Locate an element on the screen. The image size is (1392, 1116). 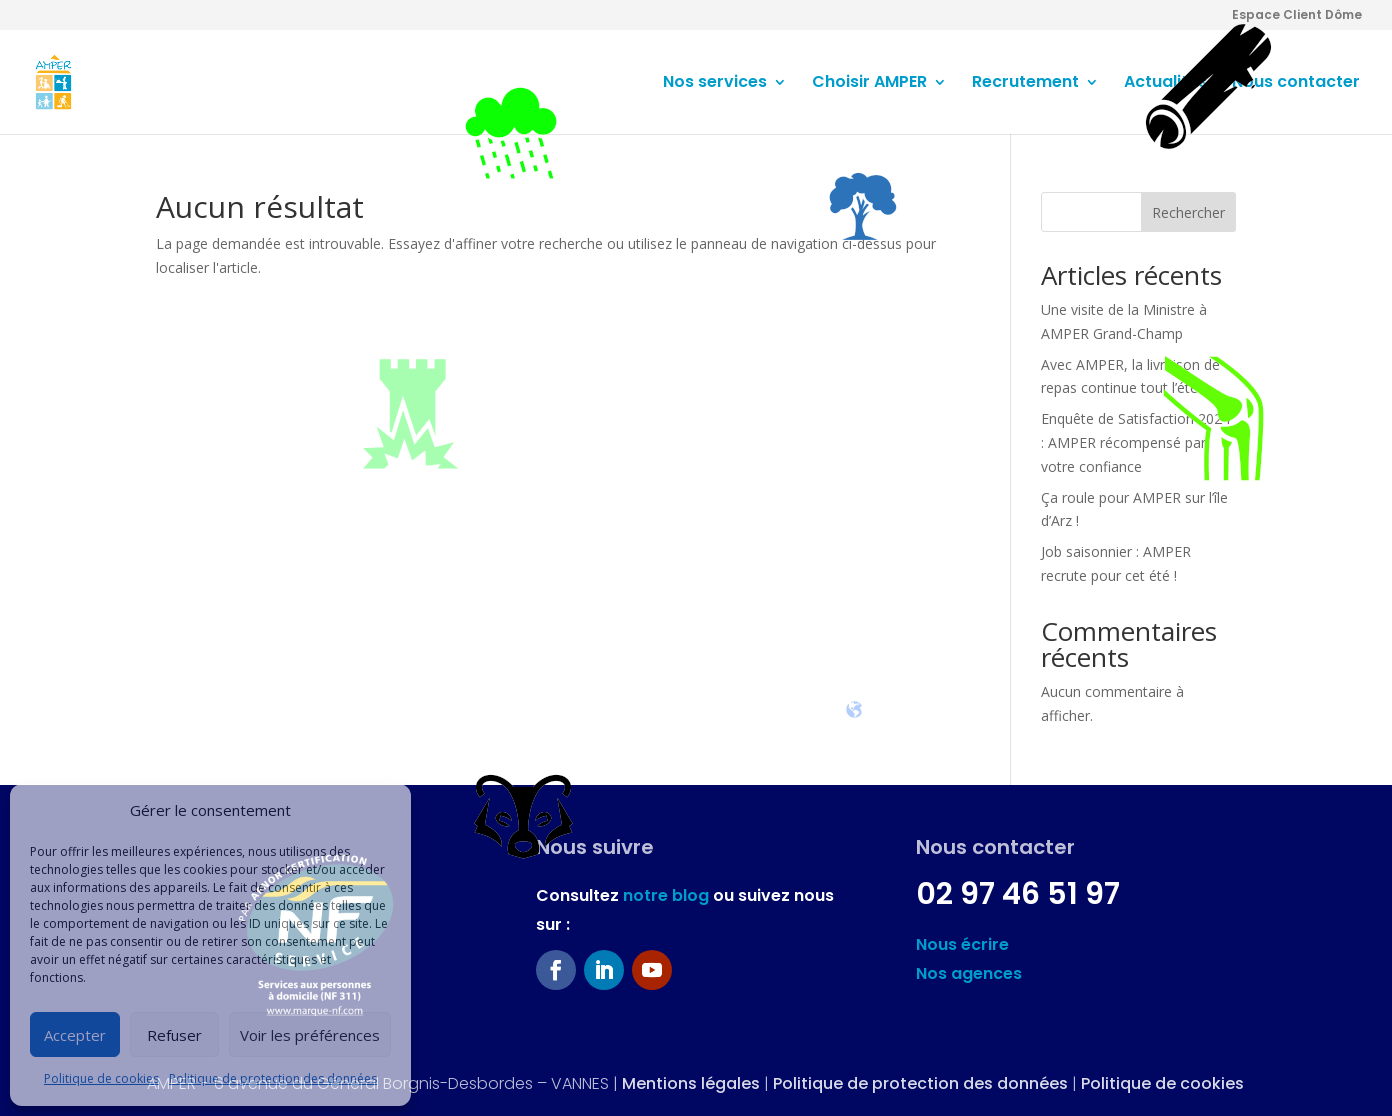
indicates rainy weather conditions is located at coordinates (511, 133).